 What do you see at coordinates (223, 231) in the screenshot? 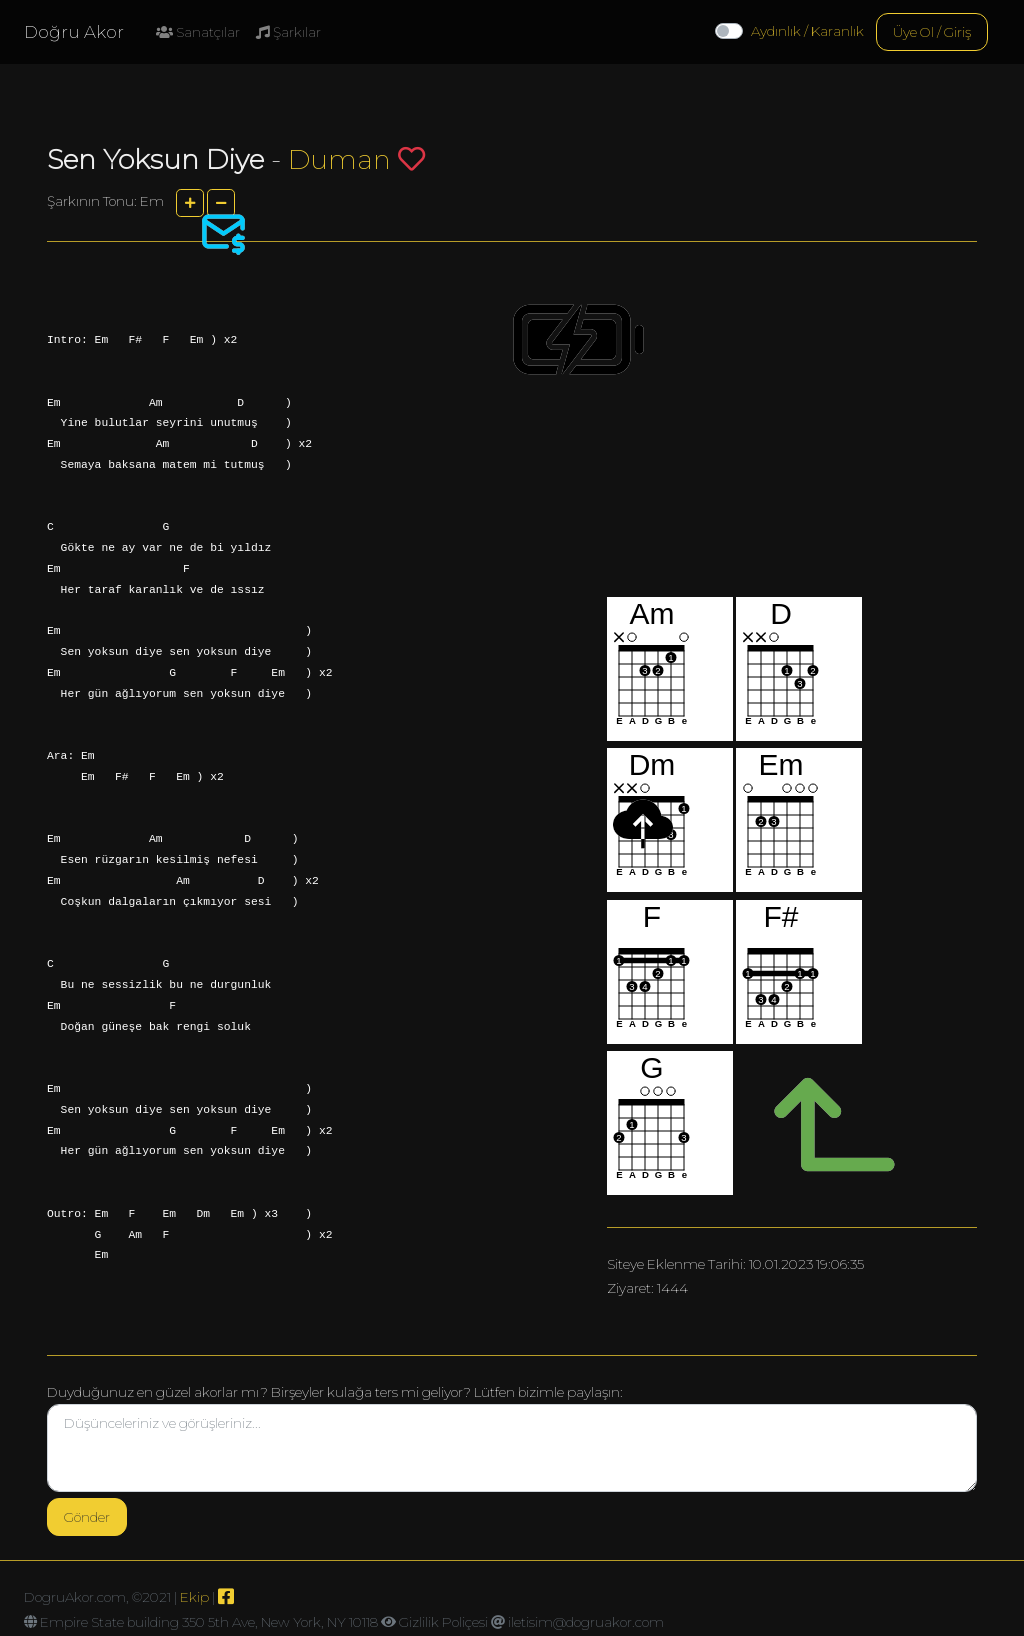
I see `view payment or invoice emails` at bounding box center [223, 231].